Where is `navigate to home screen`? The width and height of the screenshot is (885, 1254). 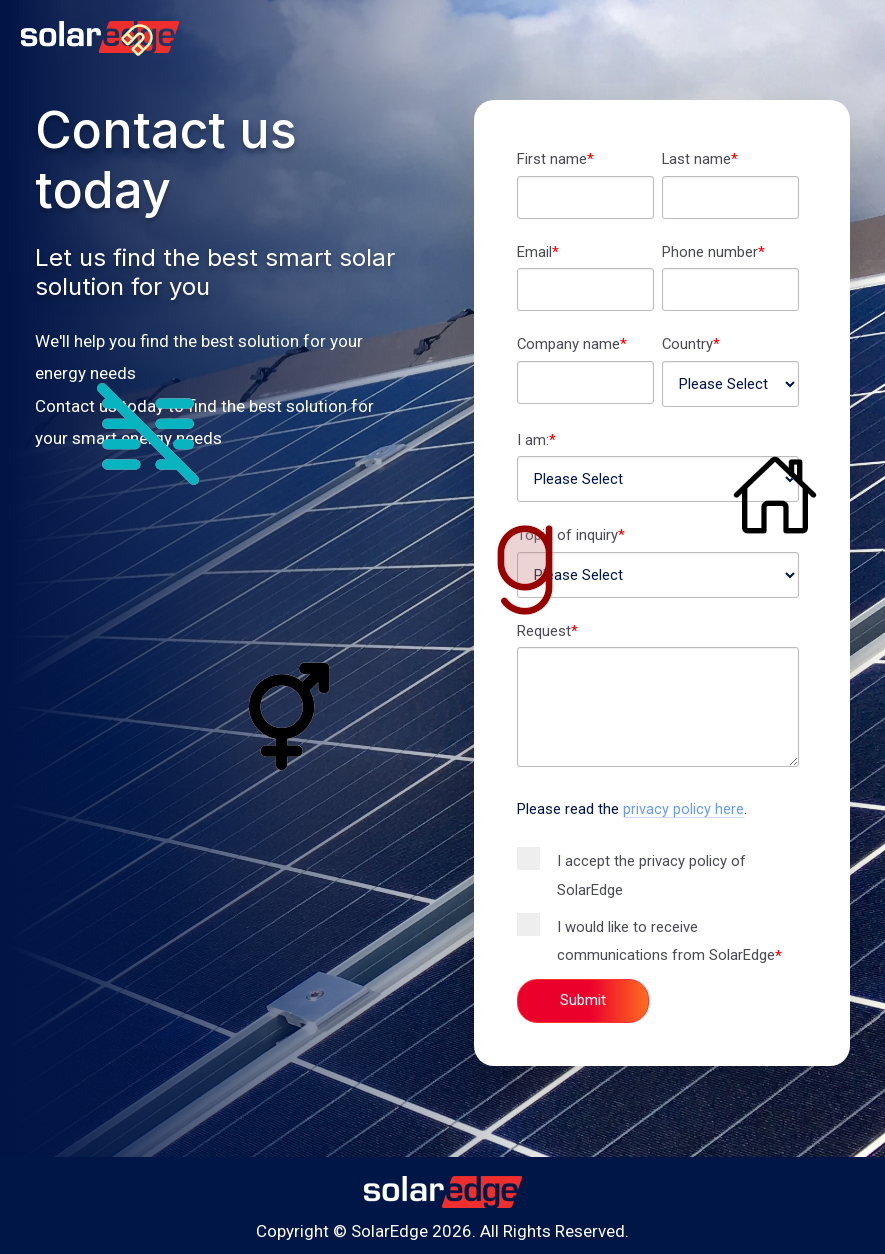 navigate to home screen is located at coordinates (775, 495).